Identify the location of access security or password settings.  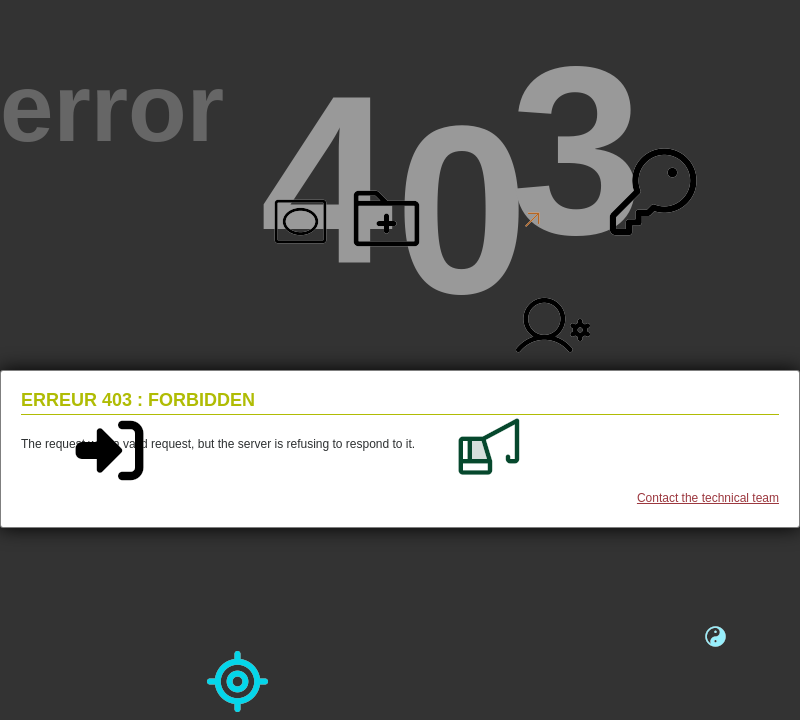
(651, 193).